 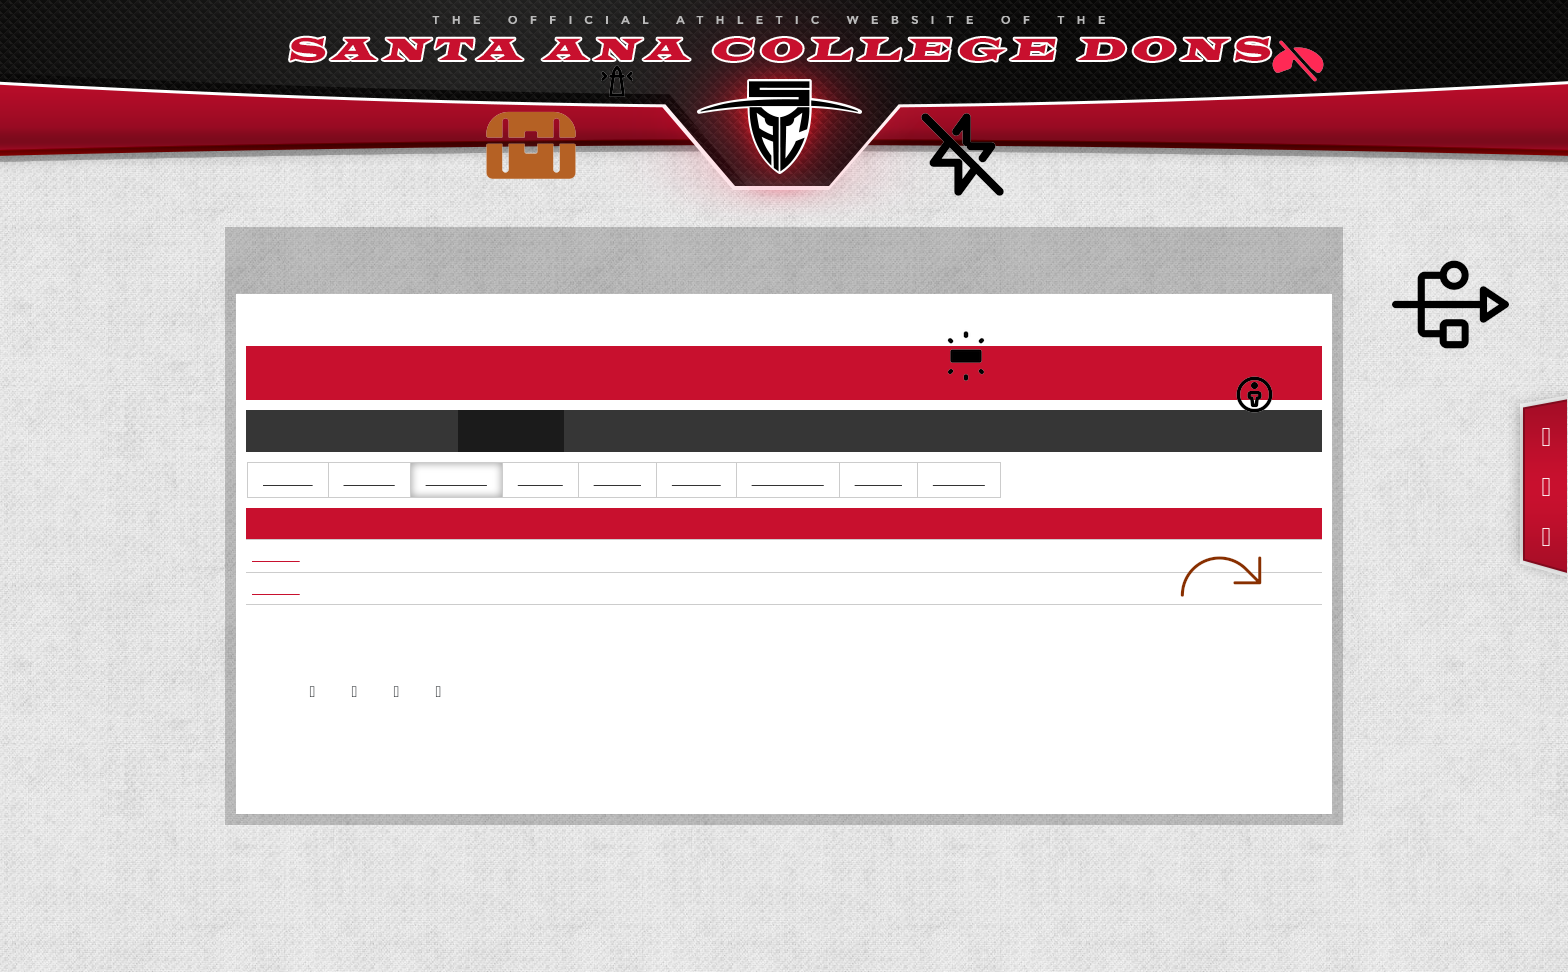 What do you see at coordinates (966, 356) in the screenshot?
I see `adjust screen brightness settings` at bounding box center [966, 356].